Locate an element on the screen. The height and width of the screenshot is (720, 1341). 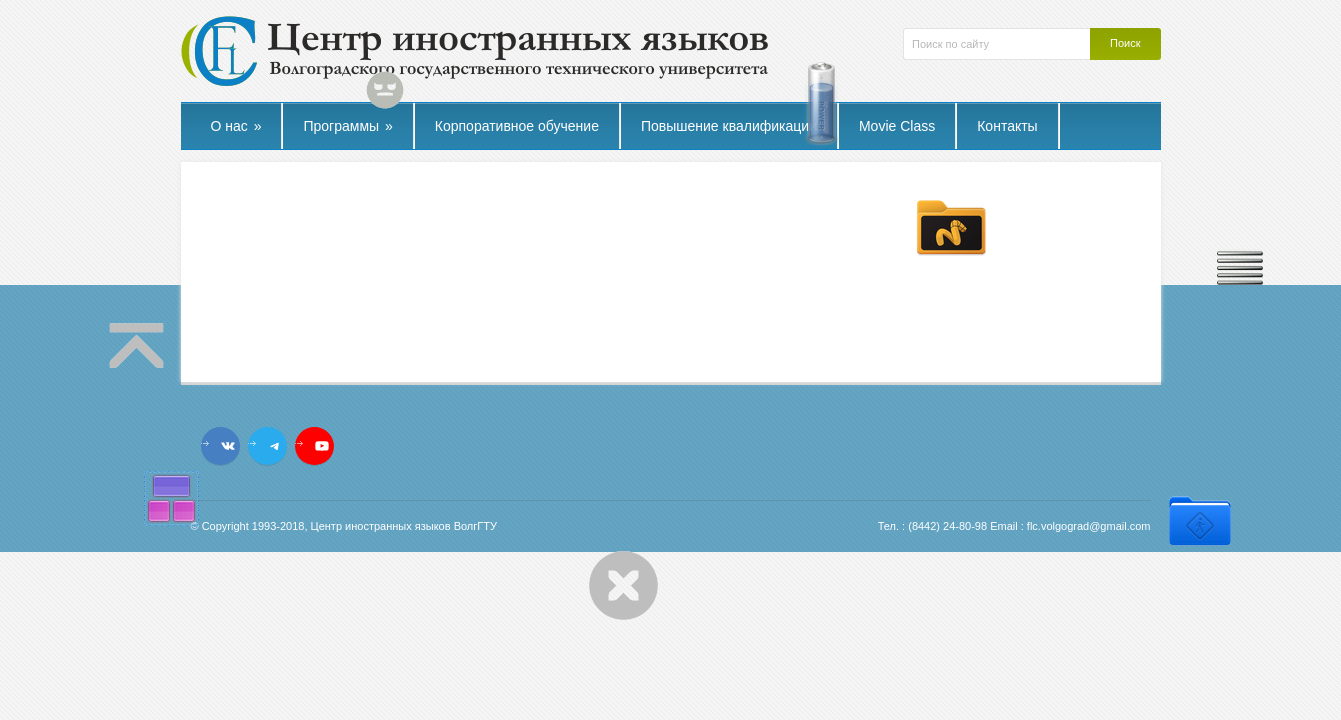
select all items in the current view is located at coordinates (171, 498).